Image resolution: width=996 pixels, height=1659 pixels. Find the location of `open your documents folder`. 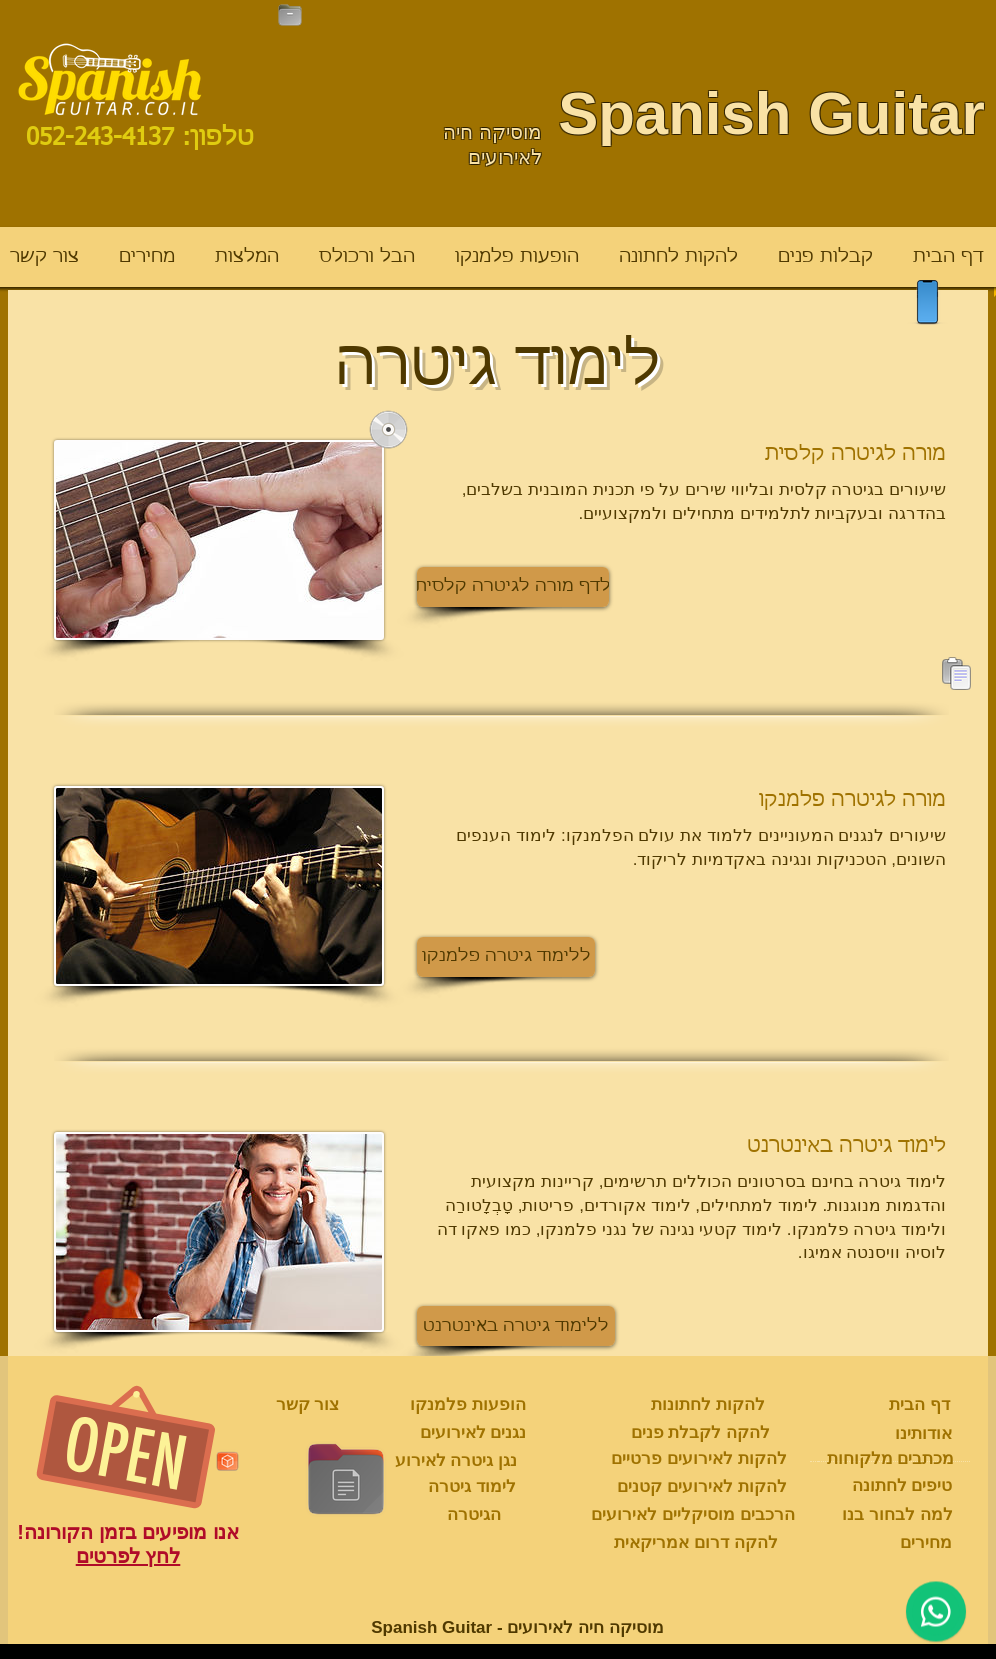

open your documents folder is located at coordinates (346, 1479).